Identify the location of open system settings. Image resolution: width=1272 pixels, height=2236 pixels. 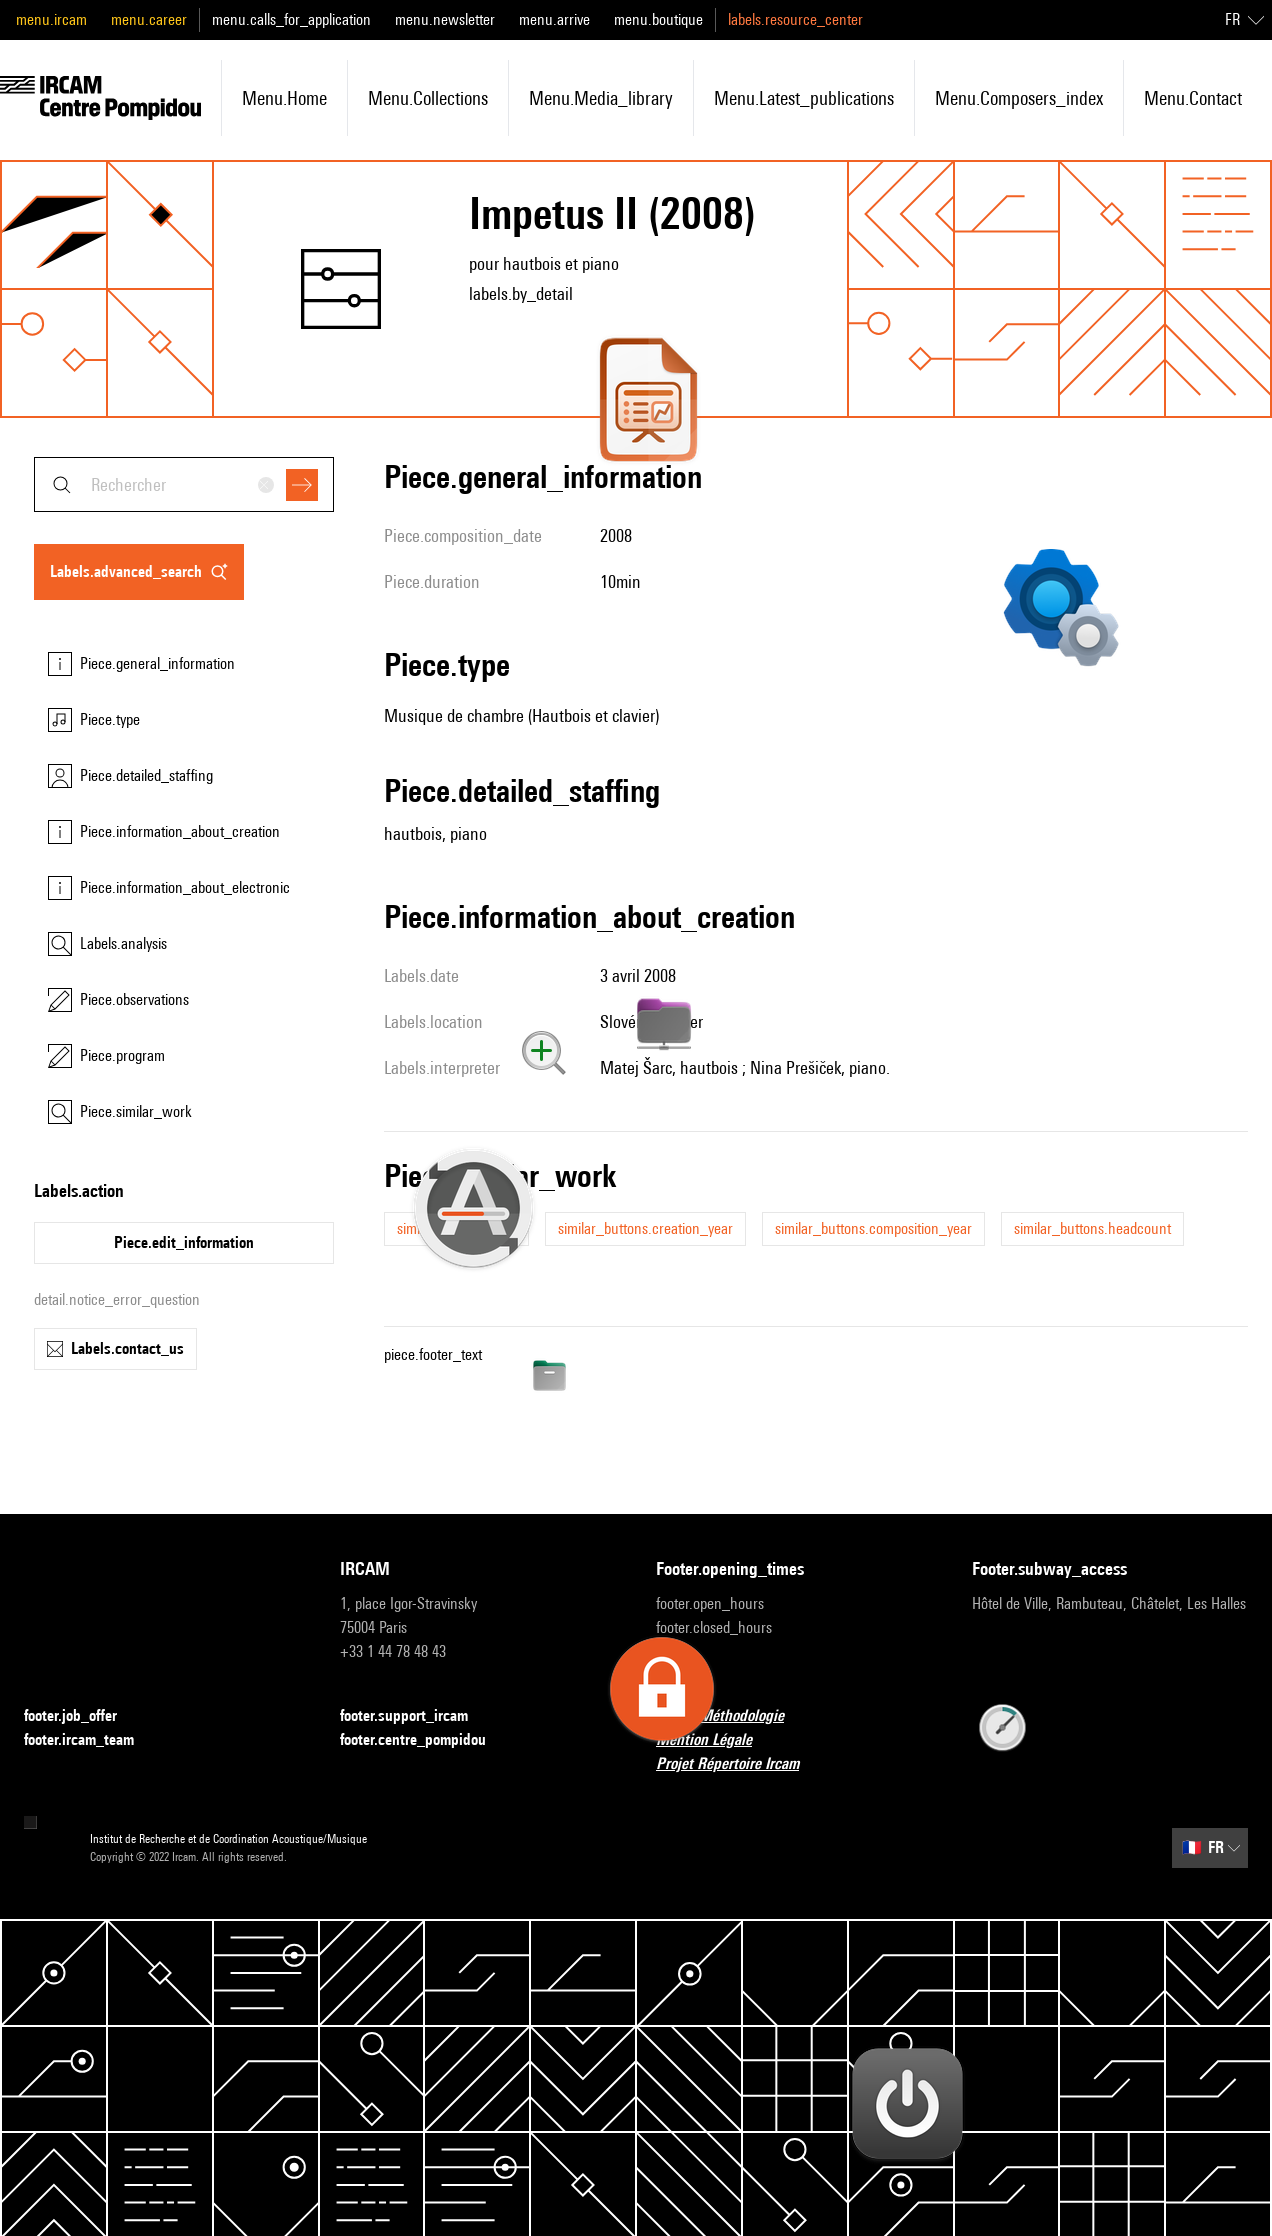
(1062, 609).